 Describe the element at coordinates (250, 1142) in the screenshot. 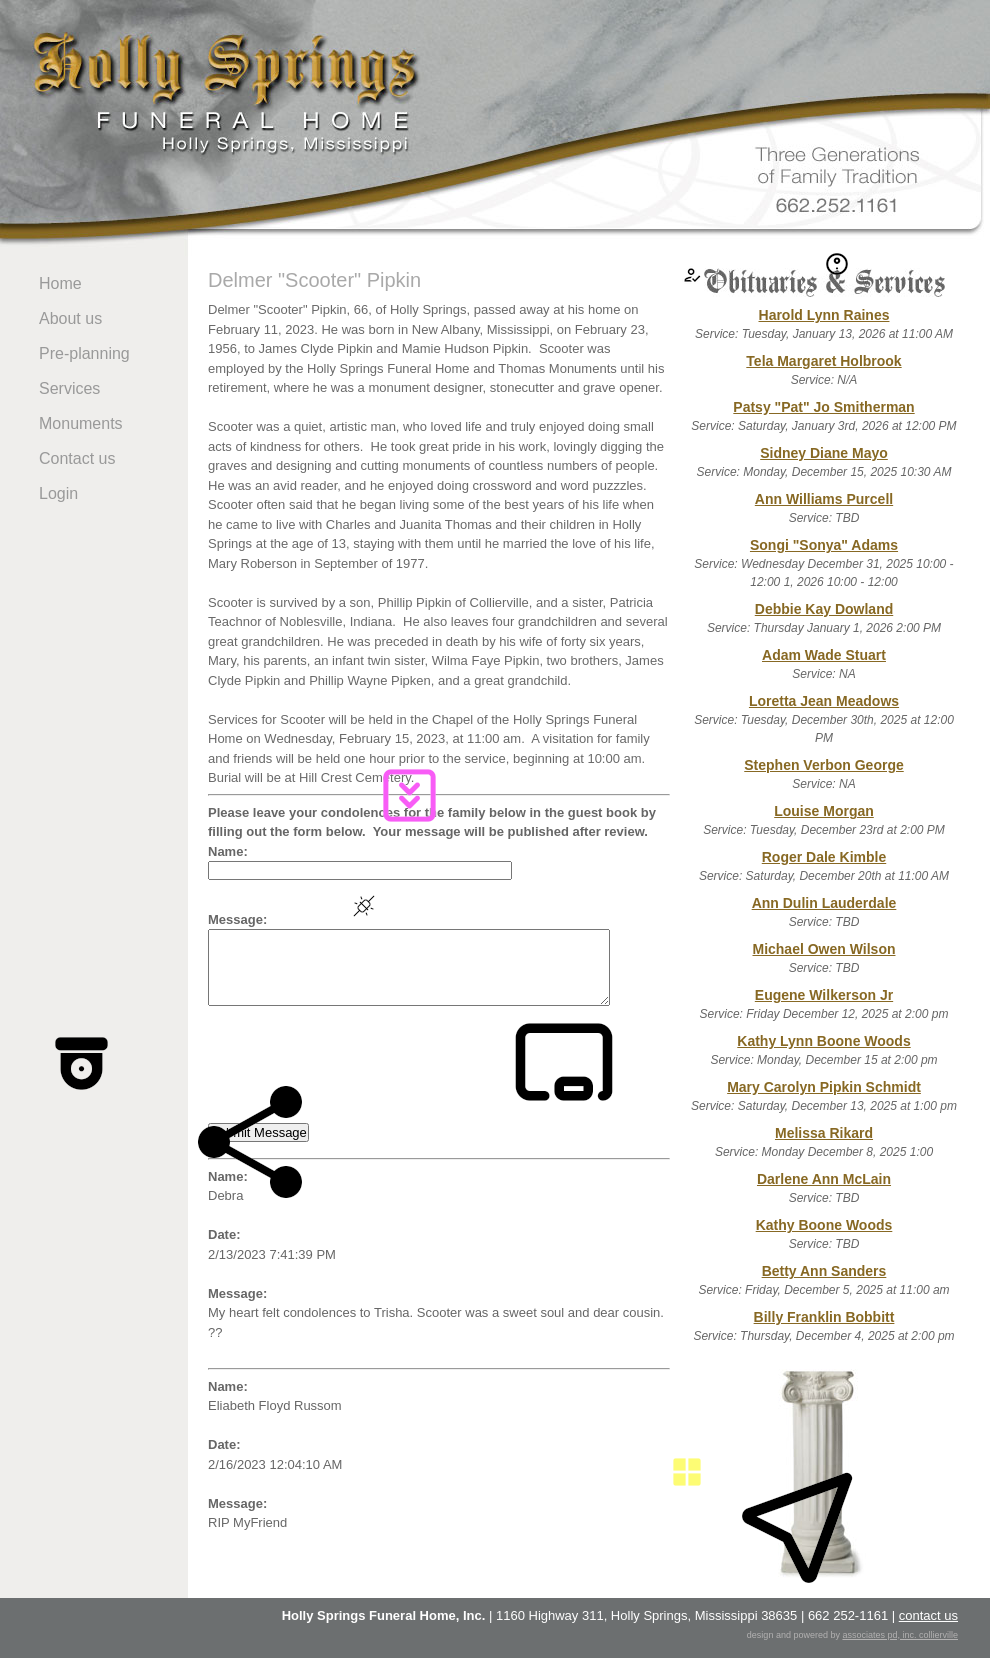

I see `share this content` at that location.